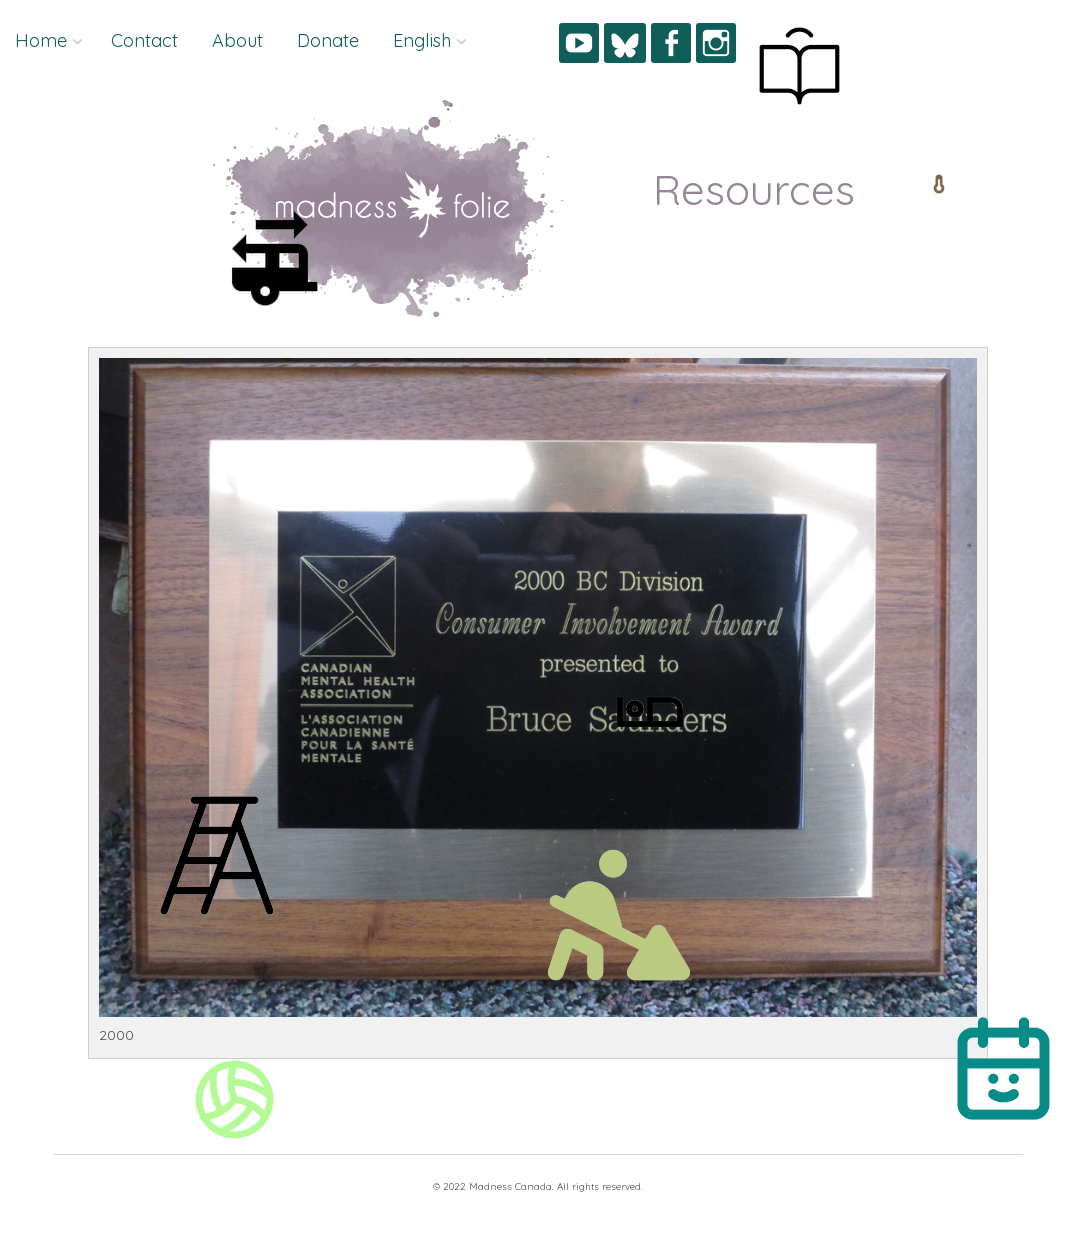 The height and width of the screenshot is (1254, 1075). What do you see at coordinates (270, 258) in the screenshot?
I see `indicates RV hookup availability at a location` at bounding box center [270, 258].